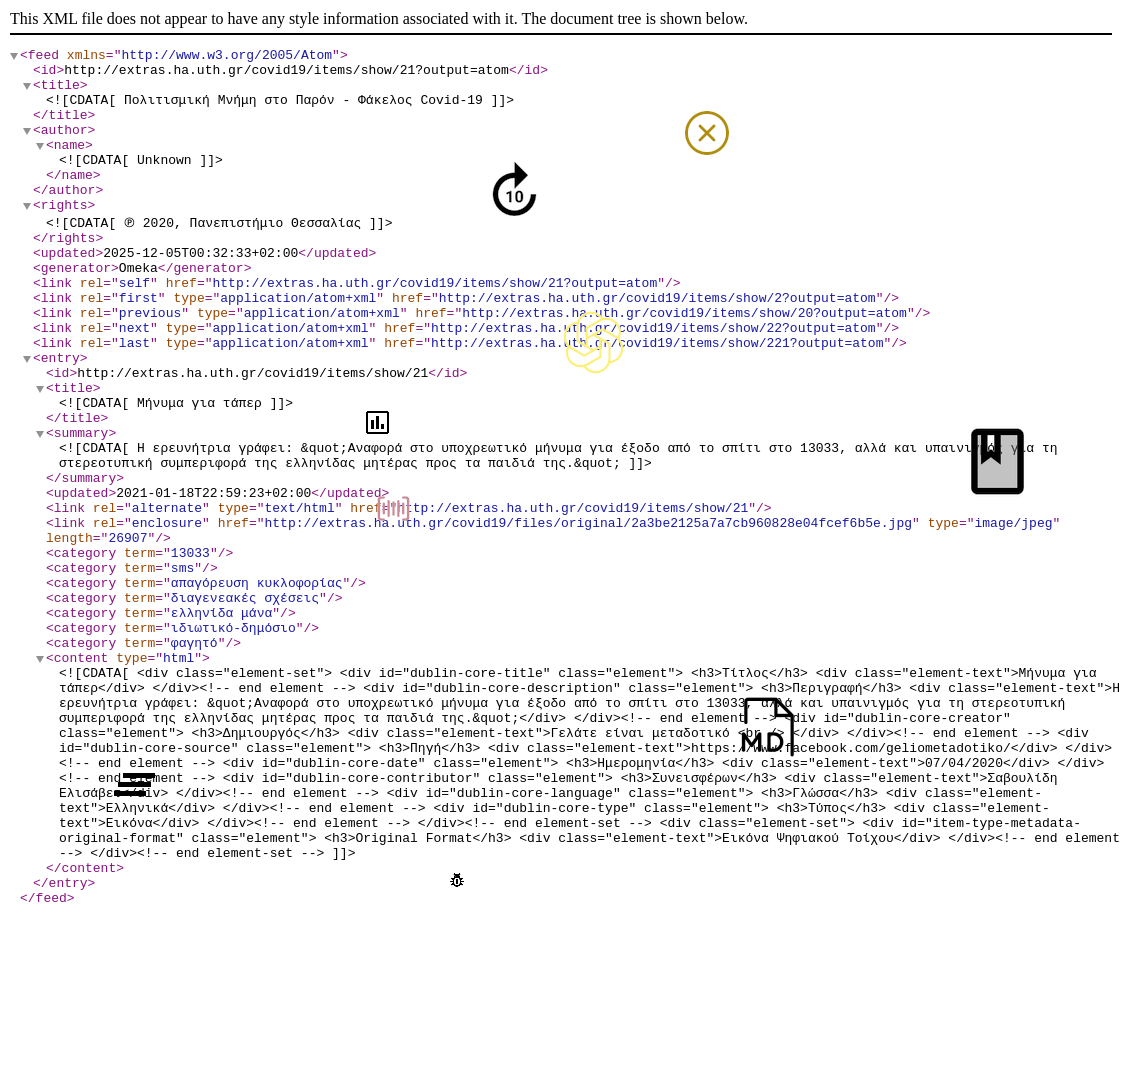  What do you see at coordinates (997, 461) in the screenshot?
I see `access your saved bookmarks or reading list` at bounding box center [997, 461].